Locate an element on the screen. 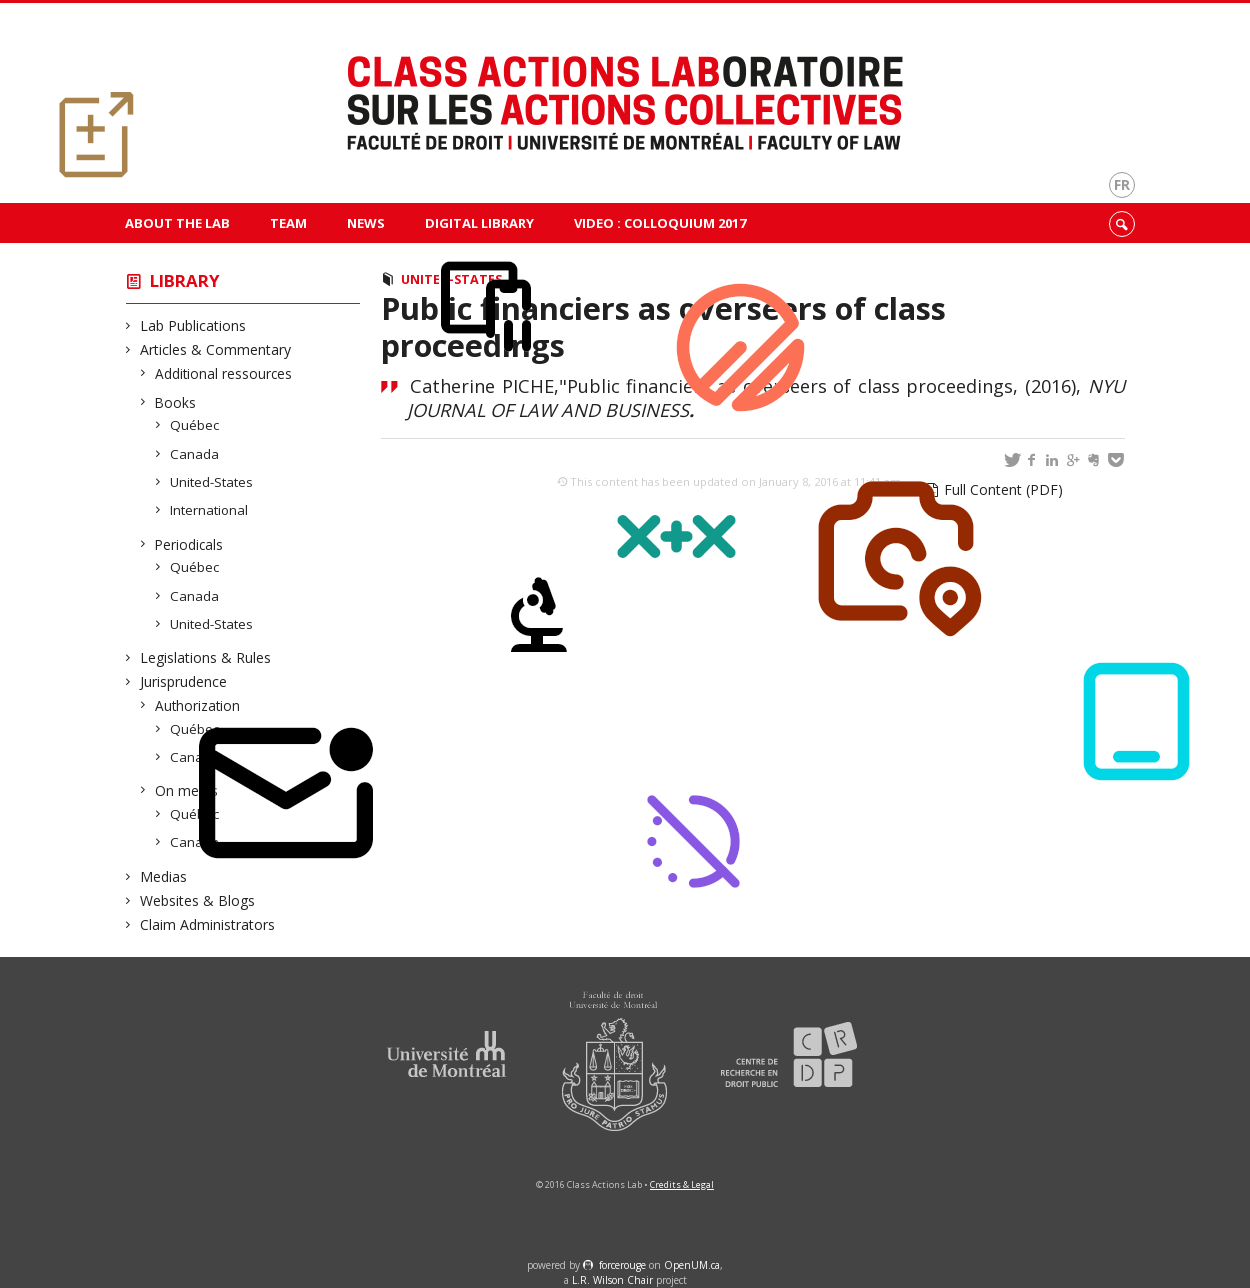  view photos taken at a specific location is located at coordinates (896, 551).